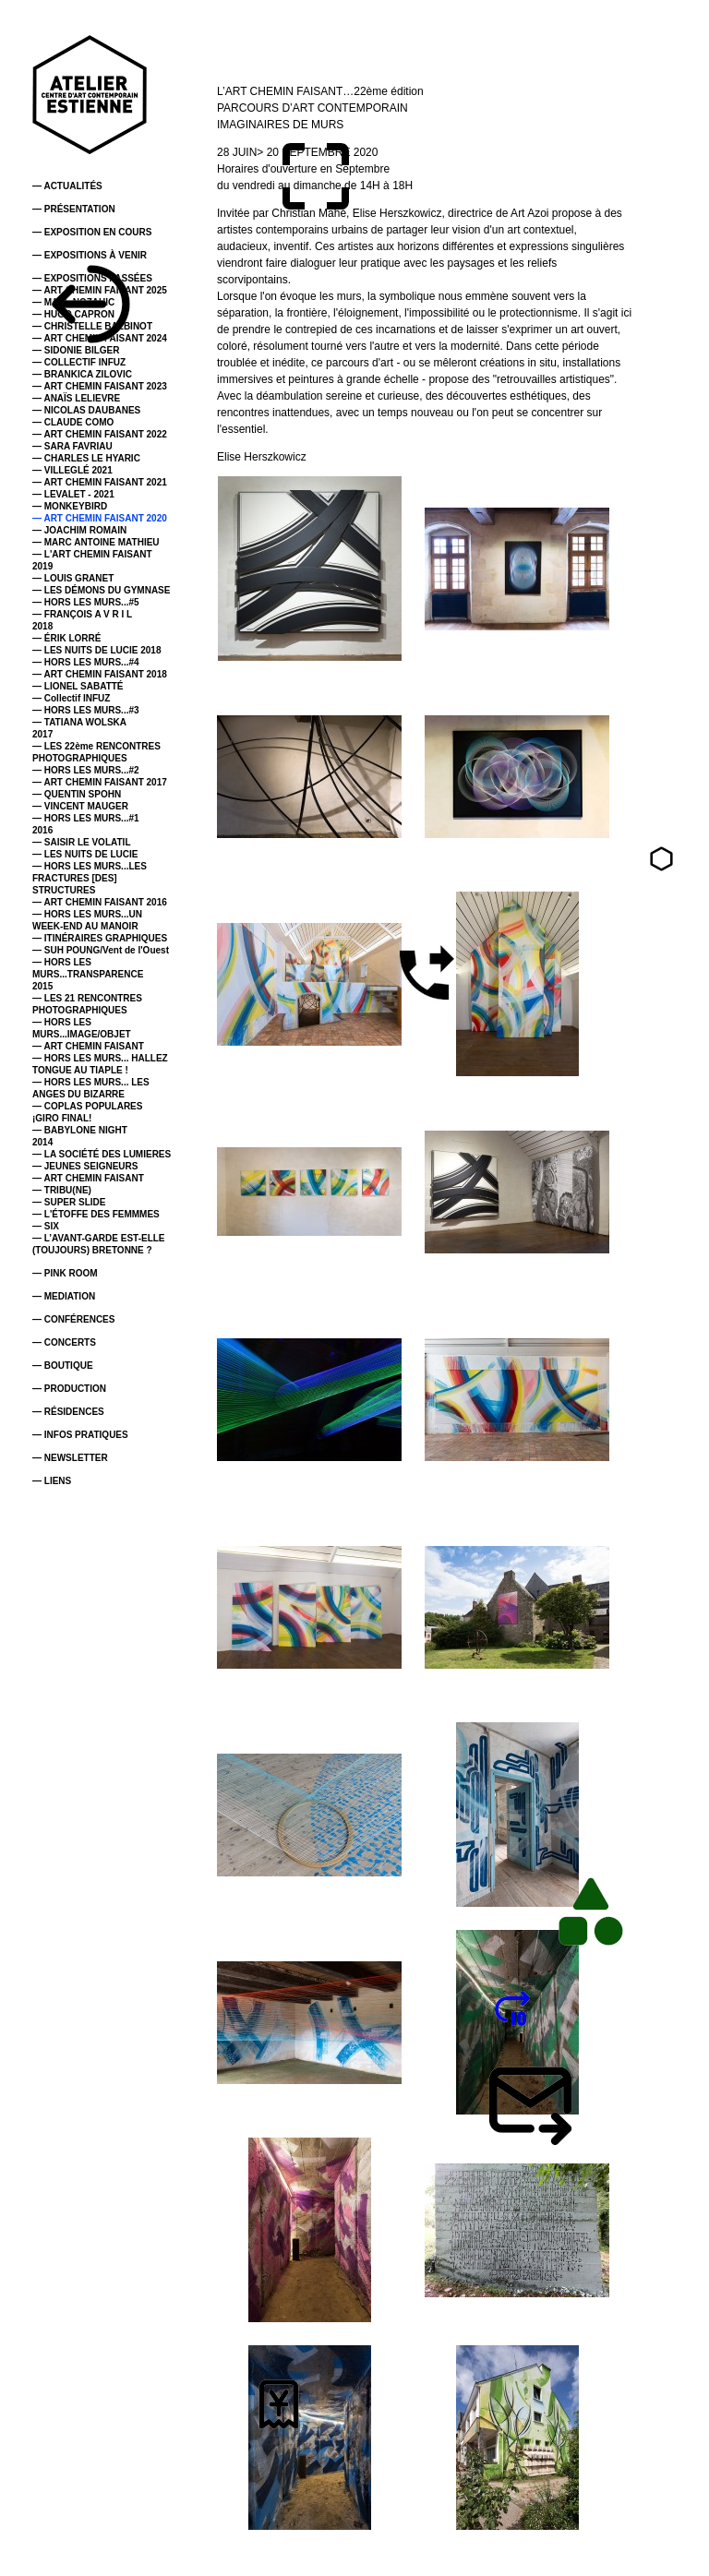 The width and height of the screenshot is (709, 2576). I want to click on indicates a forwarded call, so click(424, 975).